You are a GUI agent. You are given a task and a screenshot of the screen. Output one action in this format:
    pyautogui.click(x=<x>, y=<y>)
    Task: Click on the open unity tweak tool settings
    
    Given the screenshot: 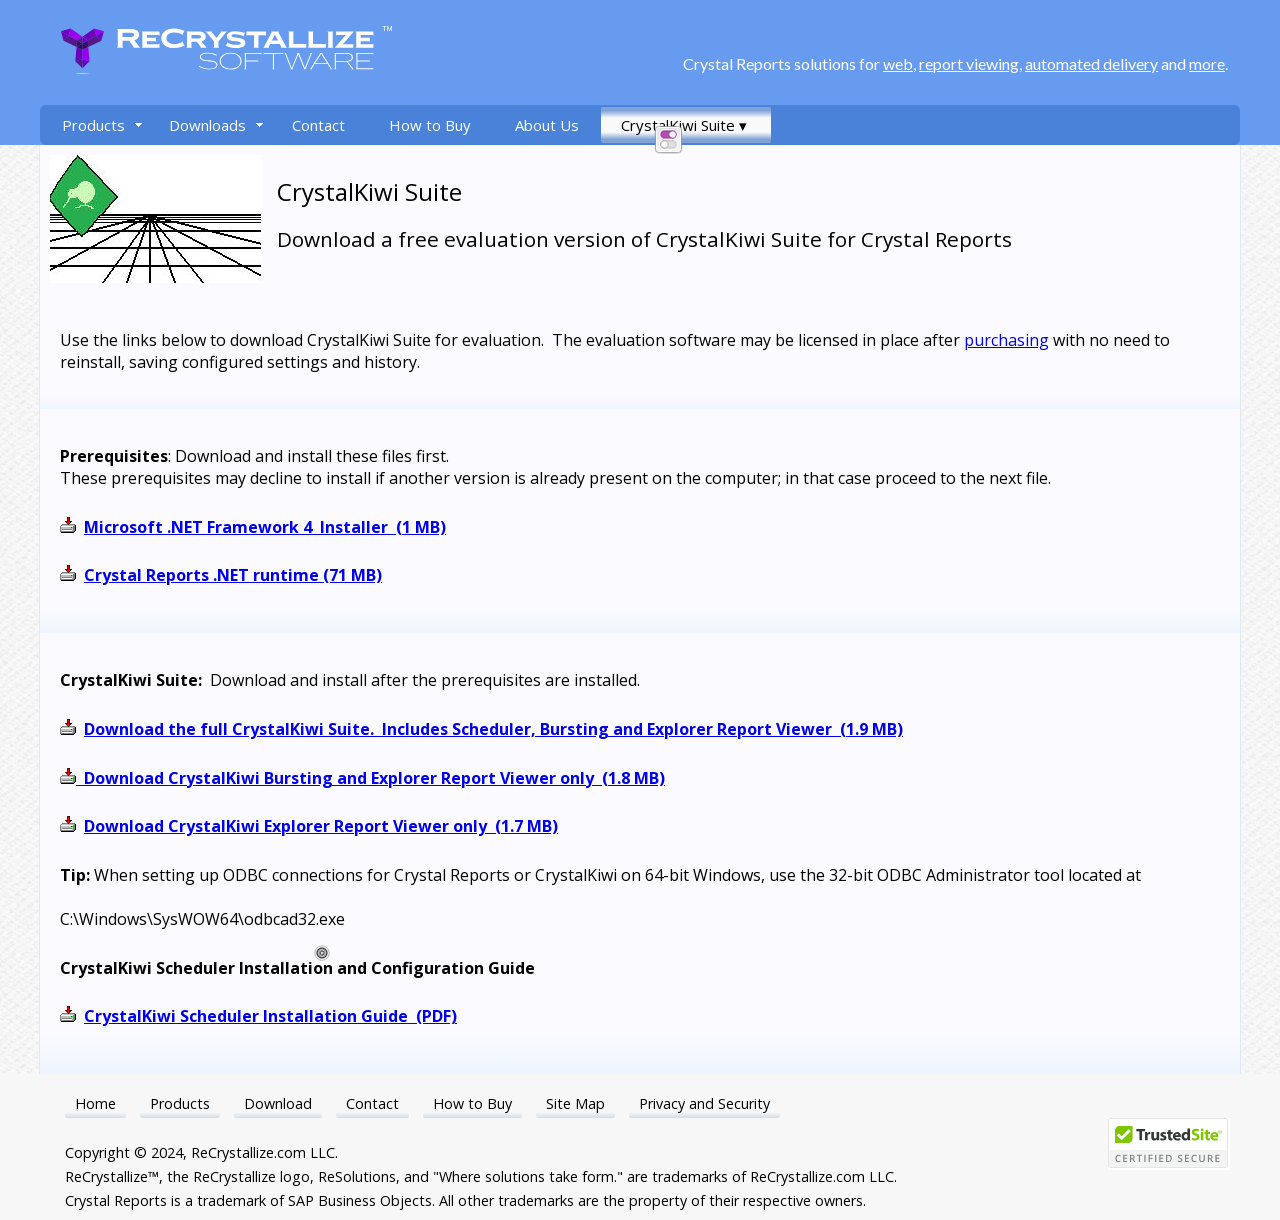 What is the action you would take?
    pyautogui.click(x=668, y=139)
    